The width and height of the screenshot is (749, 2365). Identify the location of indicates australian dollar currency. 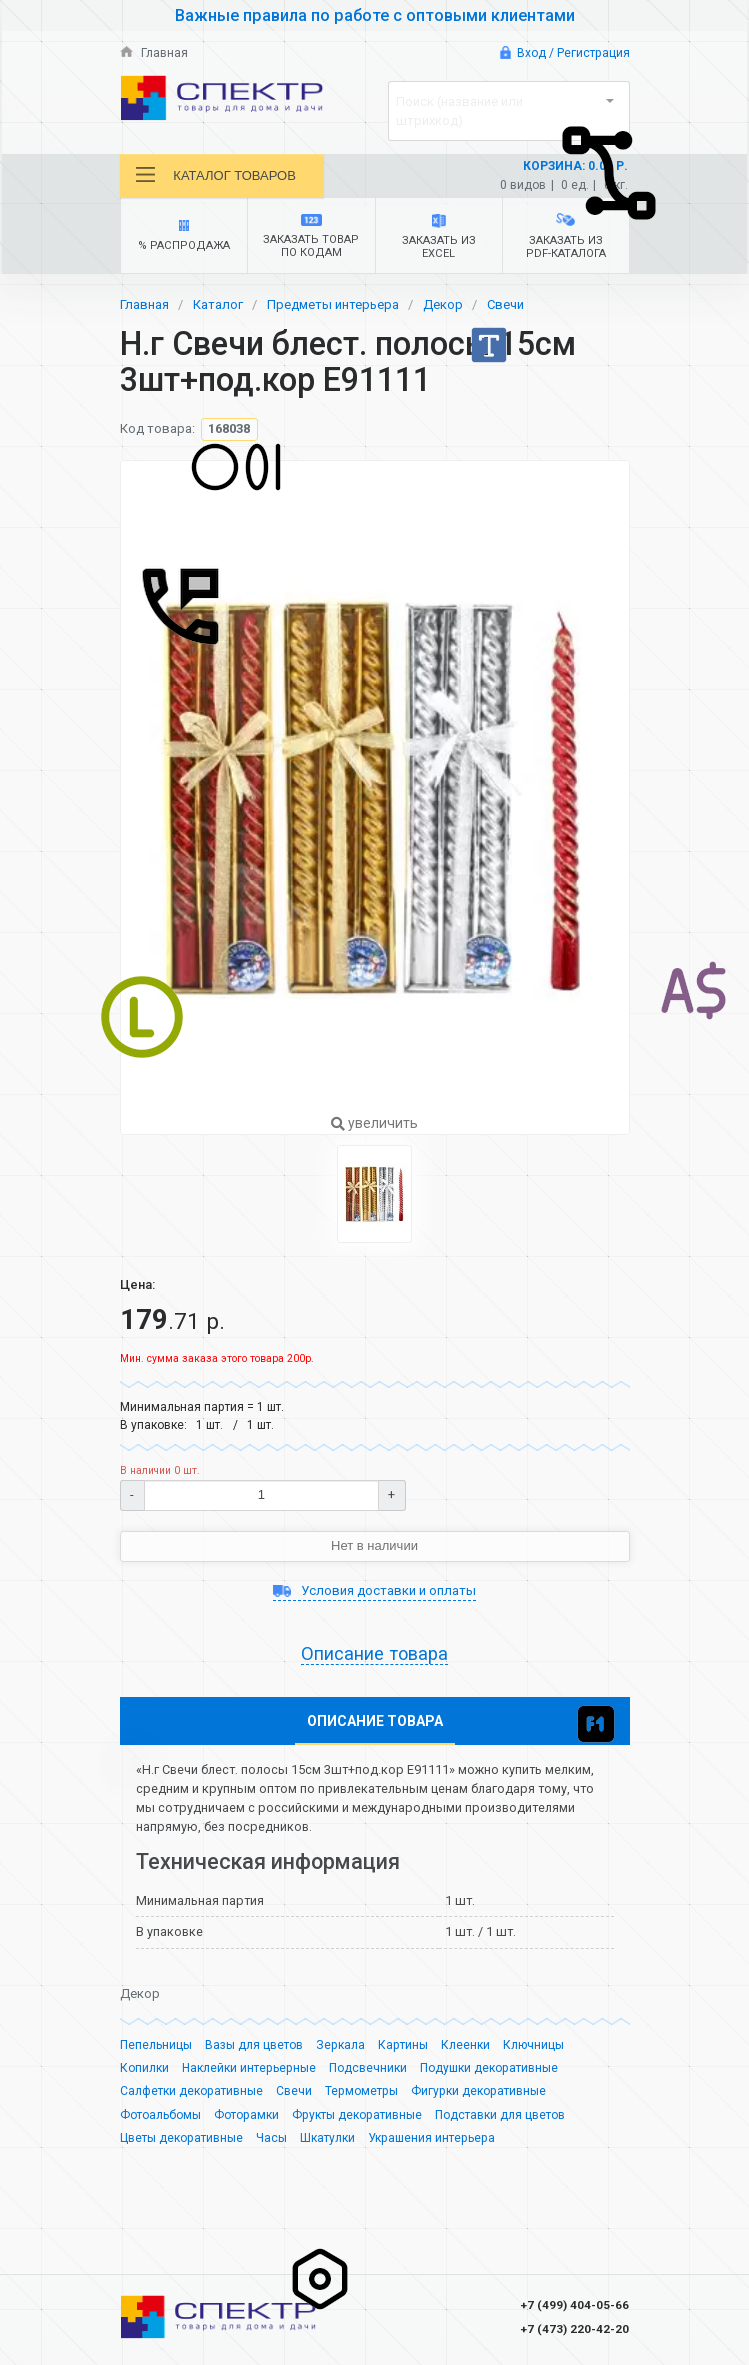
(693, 990).